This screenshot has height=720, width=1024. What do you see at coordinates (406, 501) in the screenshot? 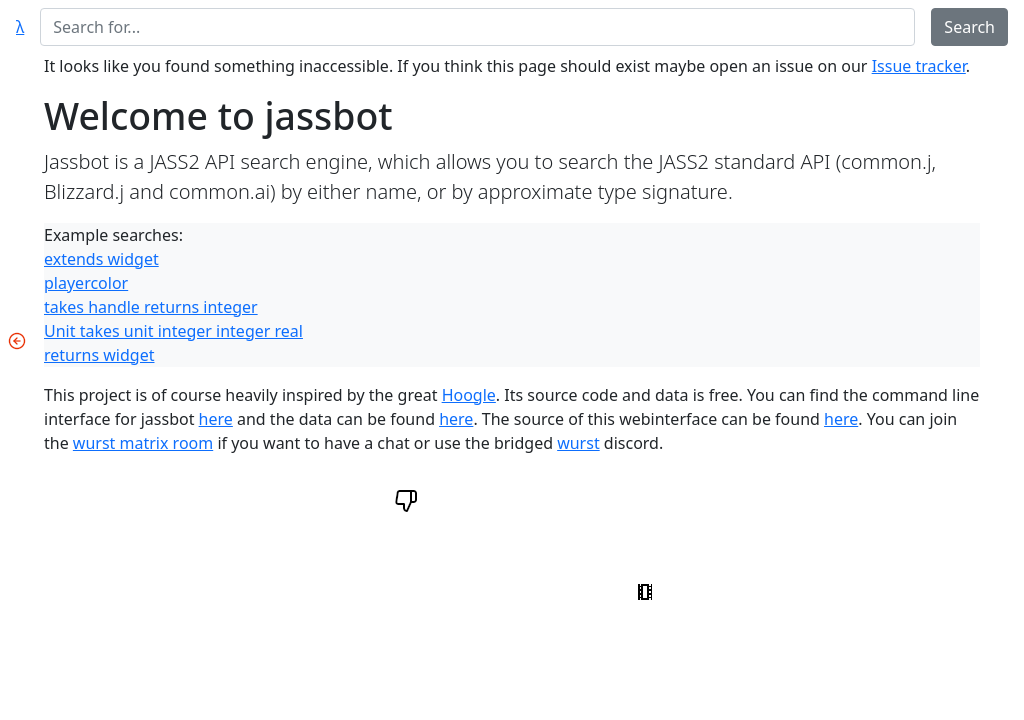
I see `dislike or downvote content` at bounding box center [406, 501].